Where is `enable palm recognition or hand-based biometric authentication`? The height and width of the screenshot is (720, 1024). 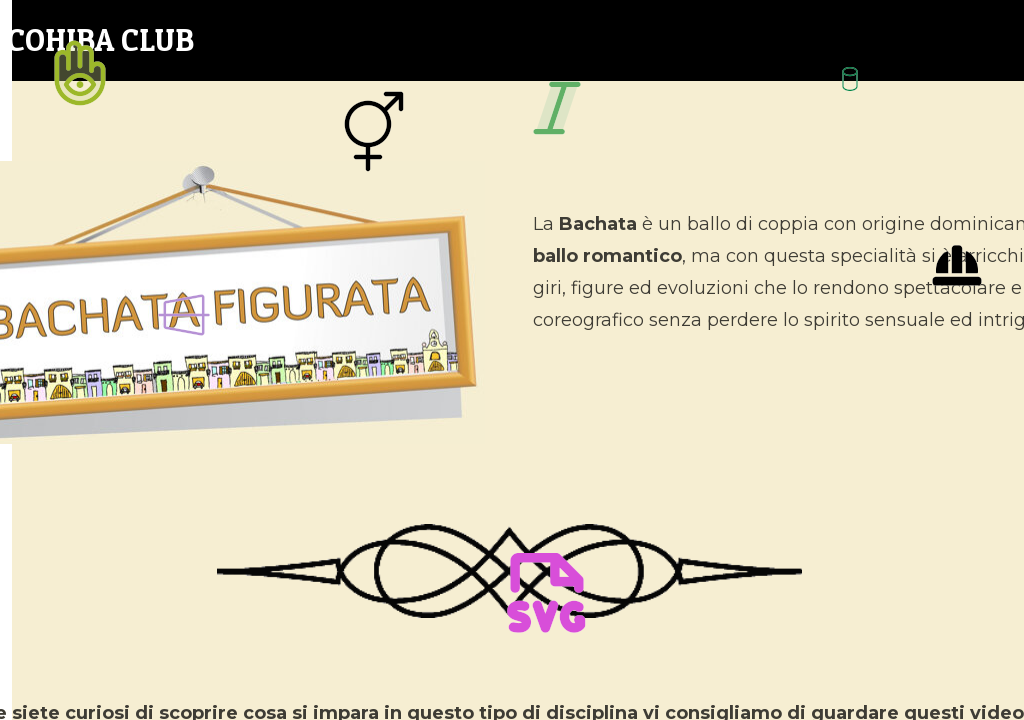 enable palm recognition or hand-based biometric authentication is located at coordinates (80, 73).